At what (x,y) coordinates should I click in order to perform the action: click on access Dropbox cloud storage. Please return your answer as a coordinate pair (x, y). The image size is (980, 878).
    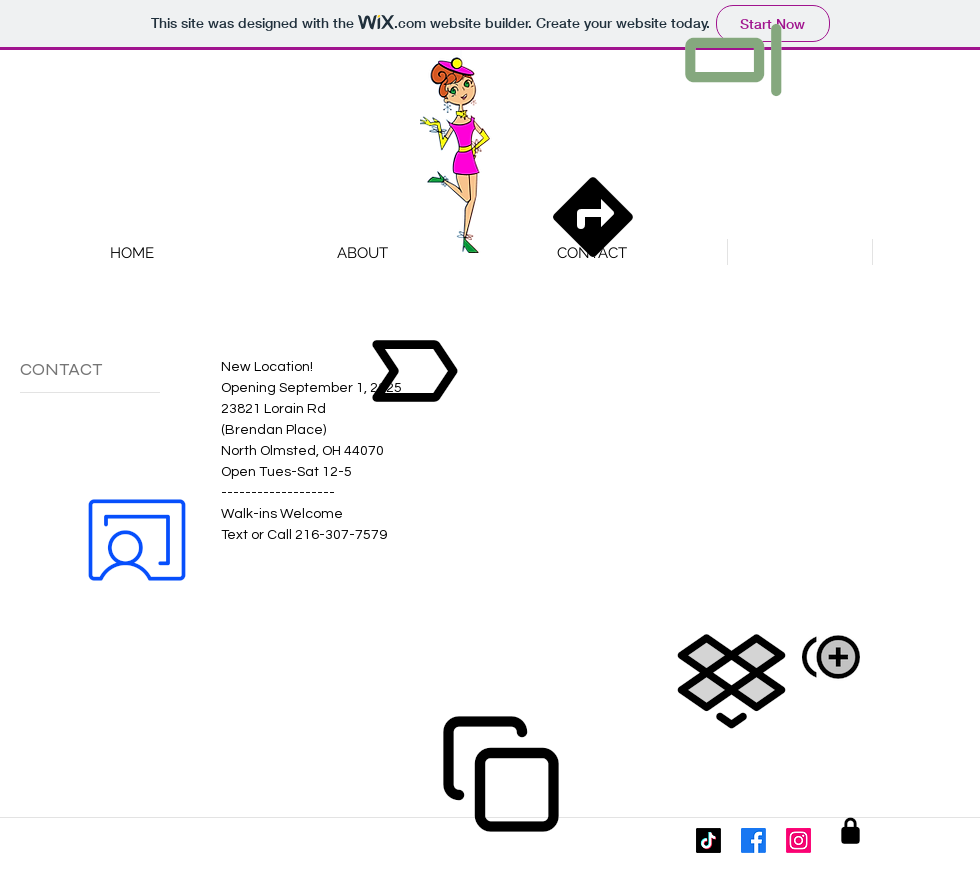
    Looking at the image, I should click on (731, 676).